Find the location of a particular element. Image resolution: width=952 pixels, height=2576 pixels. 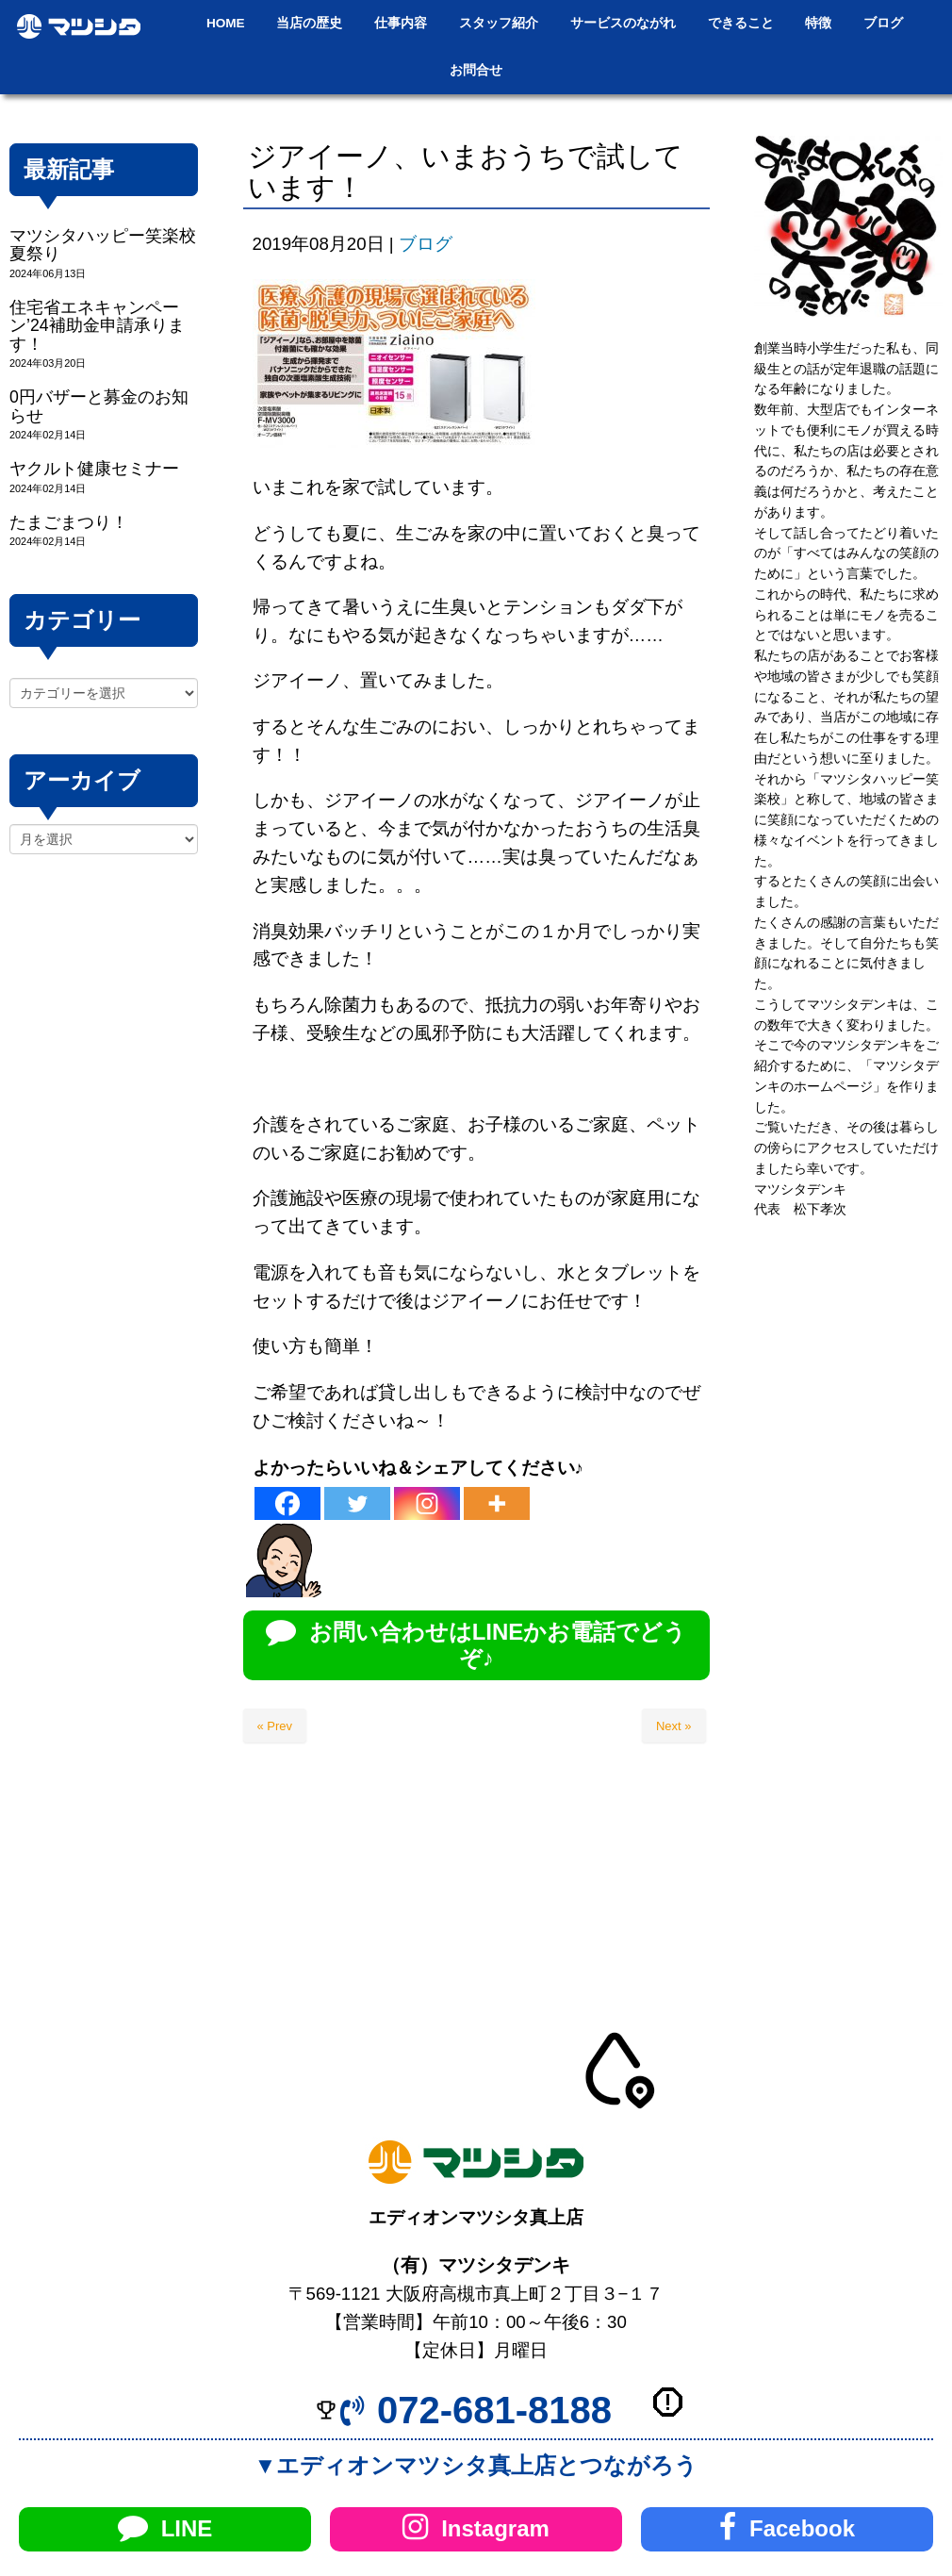

view achievements or awards is located at coordinates (326, 2410).